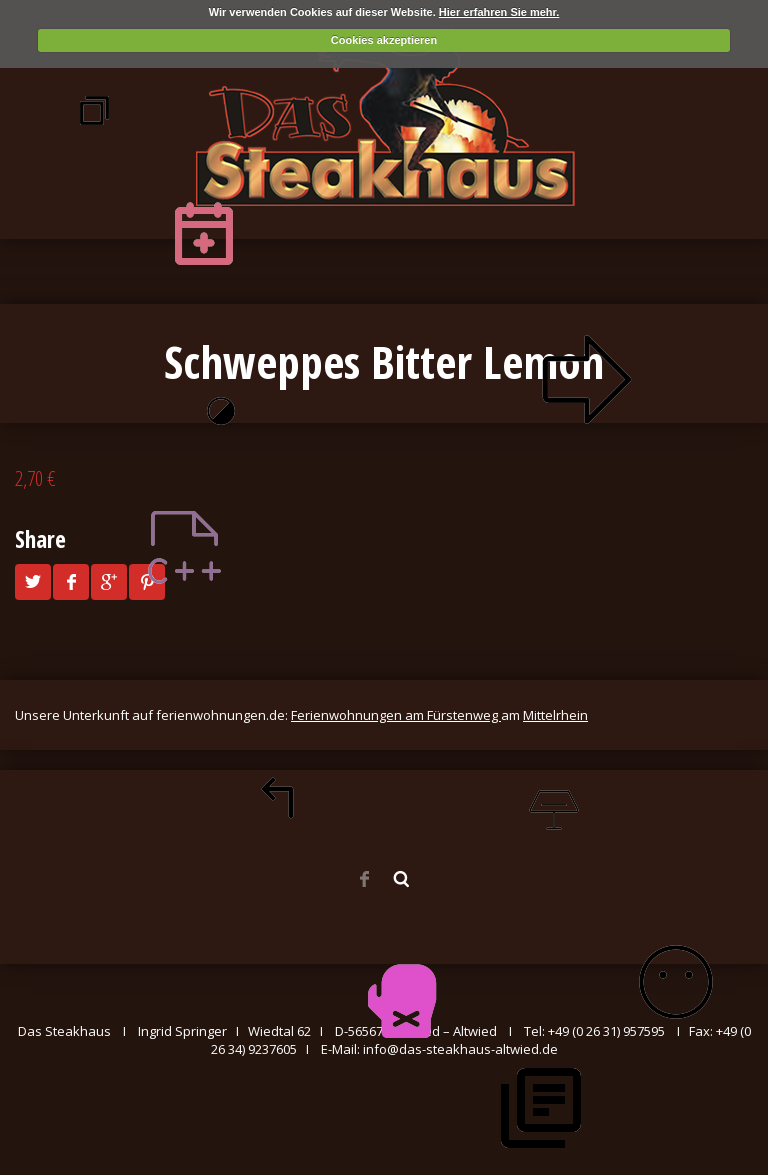  I want to click on add a new event to the calendar, so click(204, 236).